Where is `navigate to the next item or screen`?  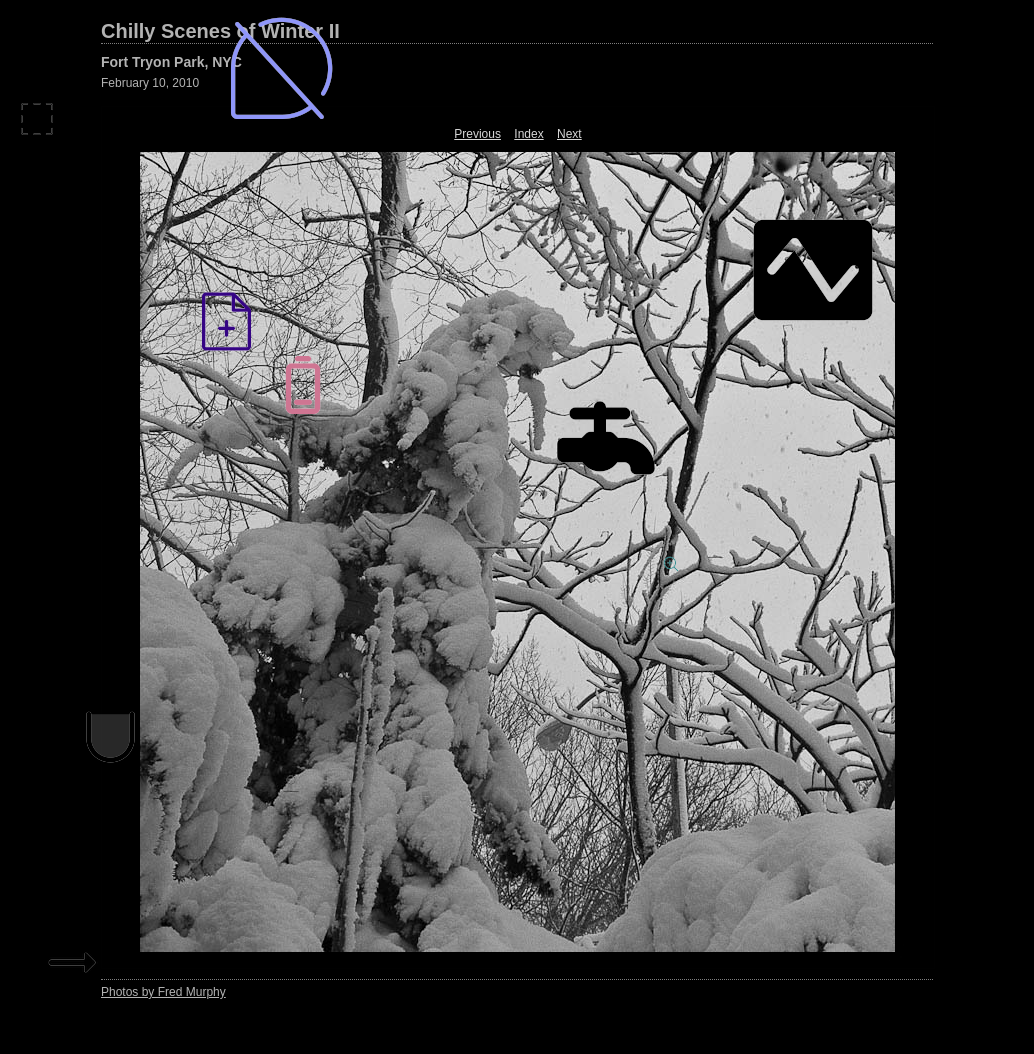
navigate to the next item or screen is located at coordinates (72, 962).